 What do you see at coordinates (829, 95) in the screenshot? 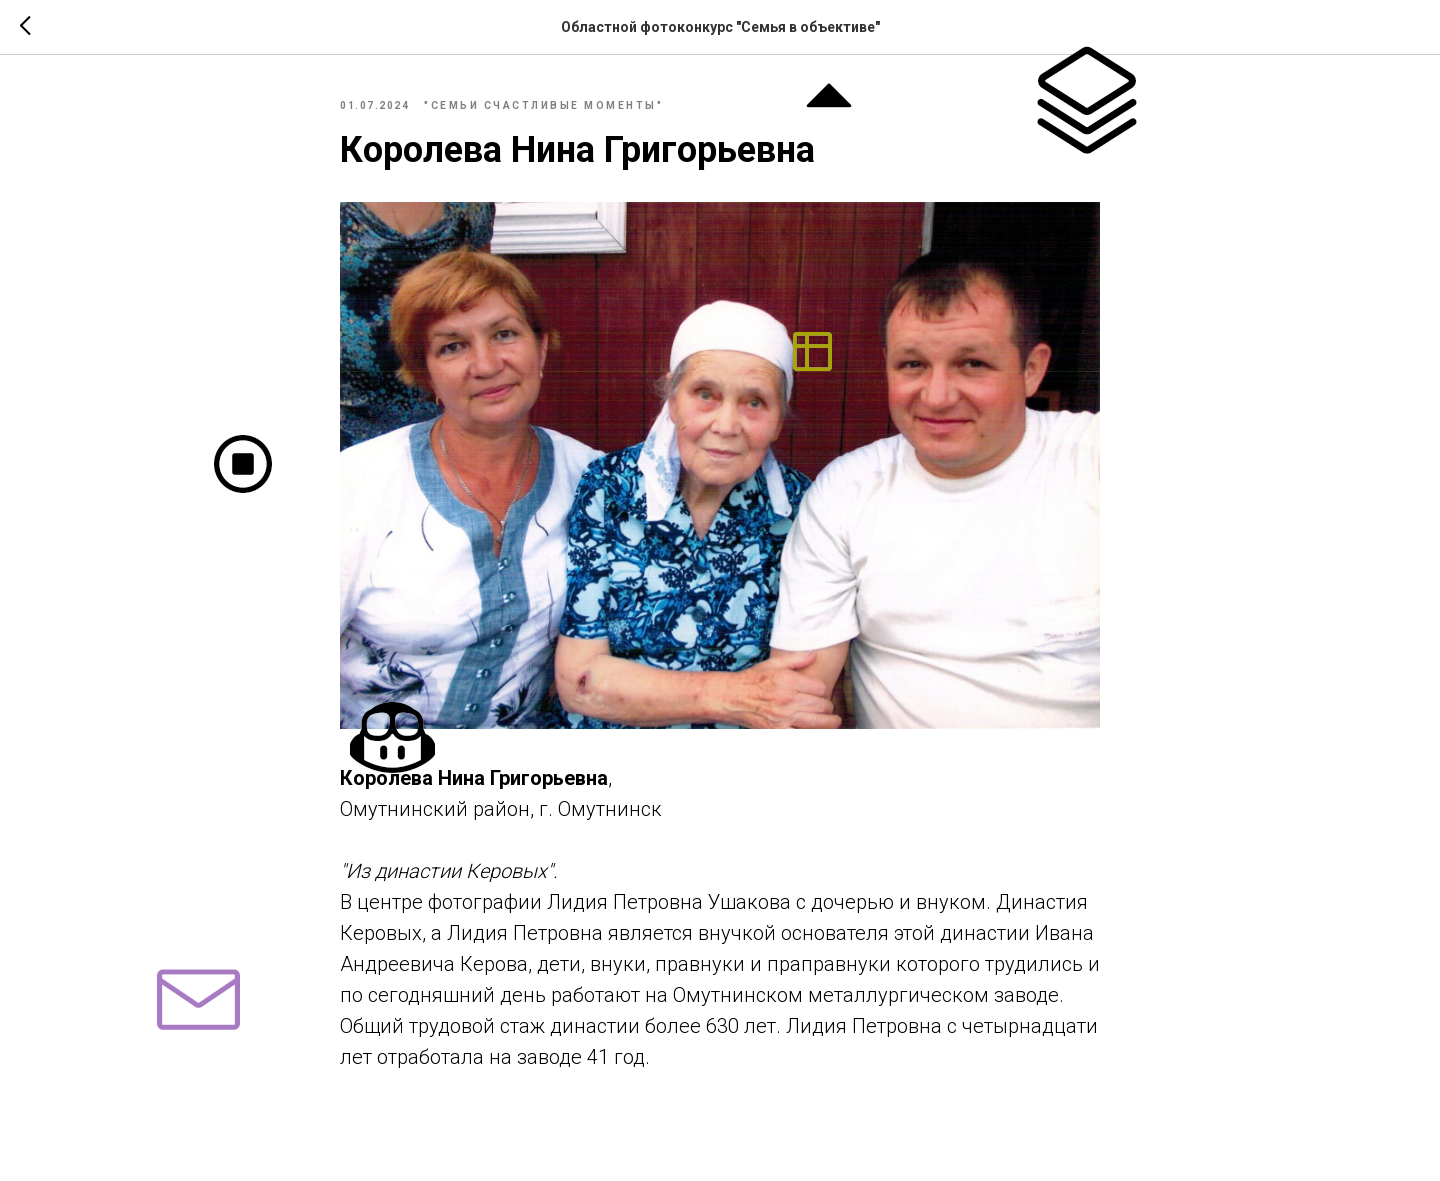
I see `expand a collapsed section` at bounding box center [829, 95].